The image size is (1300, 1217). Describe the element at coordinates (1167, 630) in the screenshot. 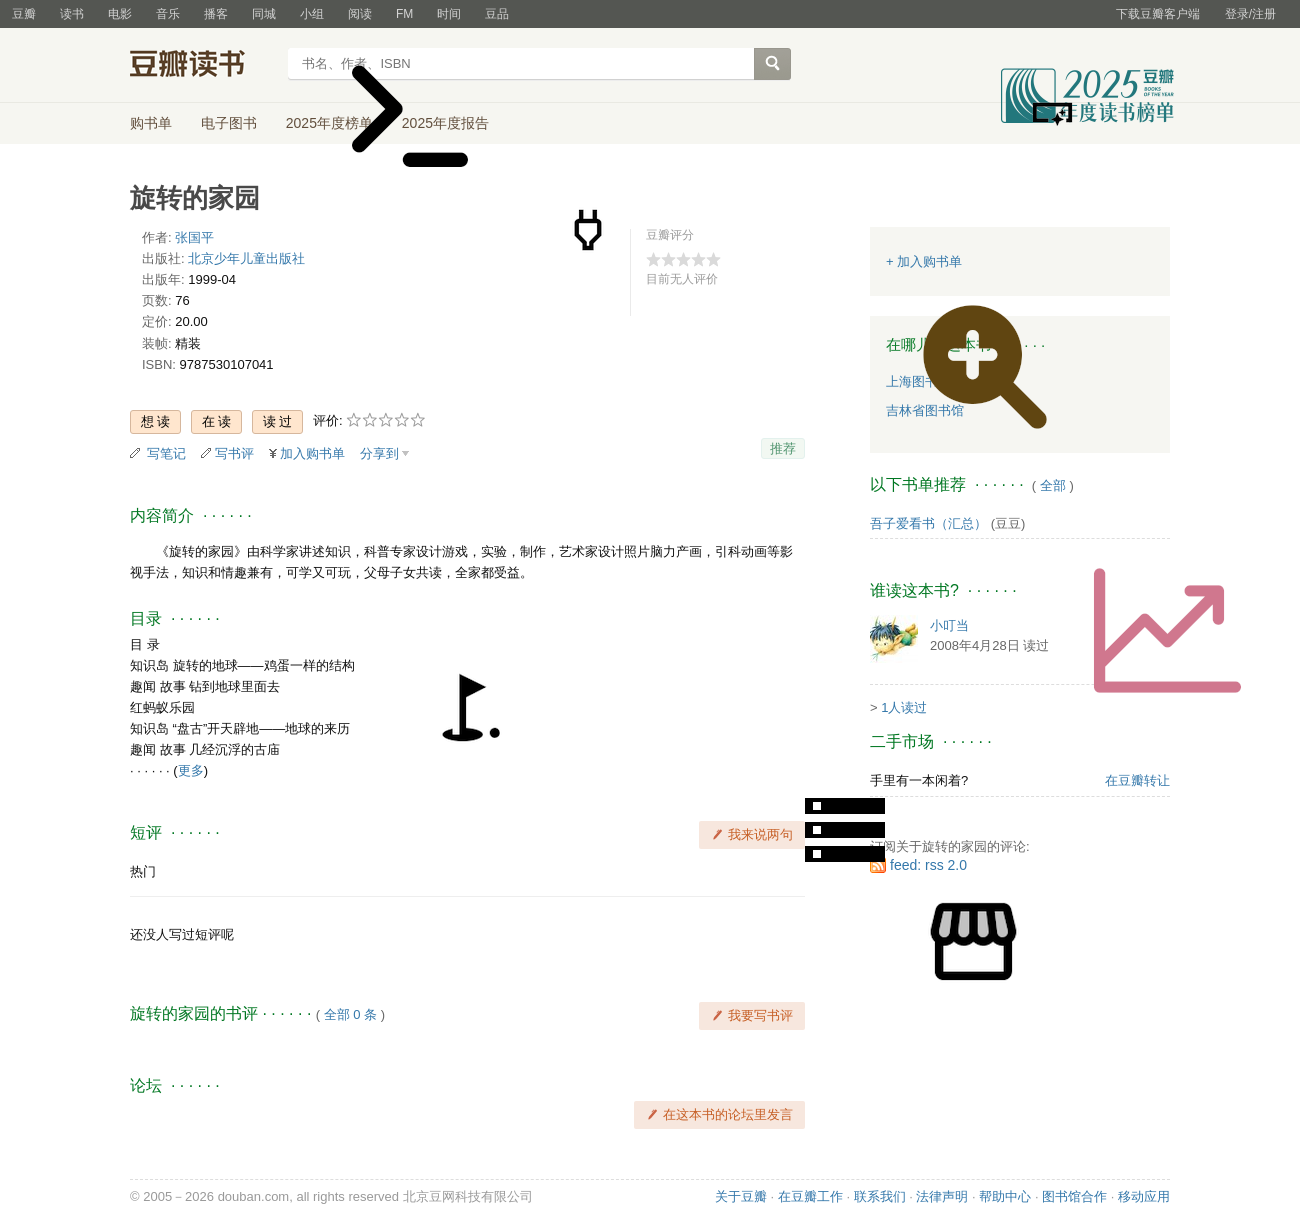

I see `view analytics or performance trends` at that location.